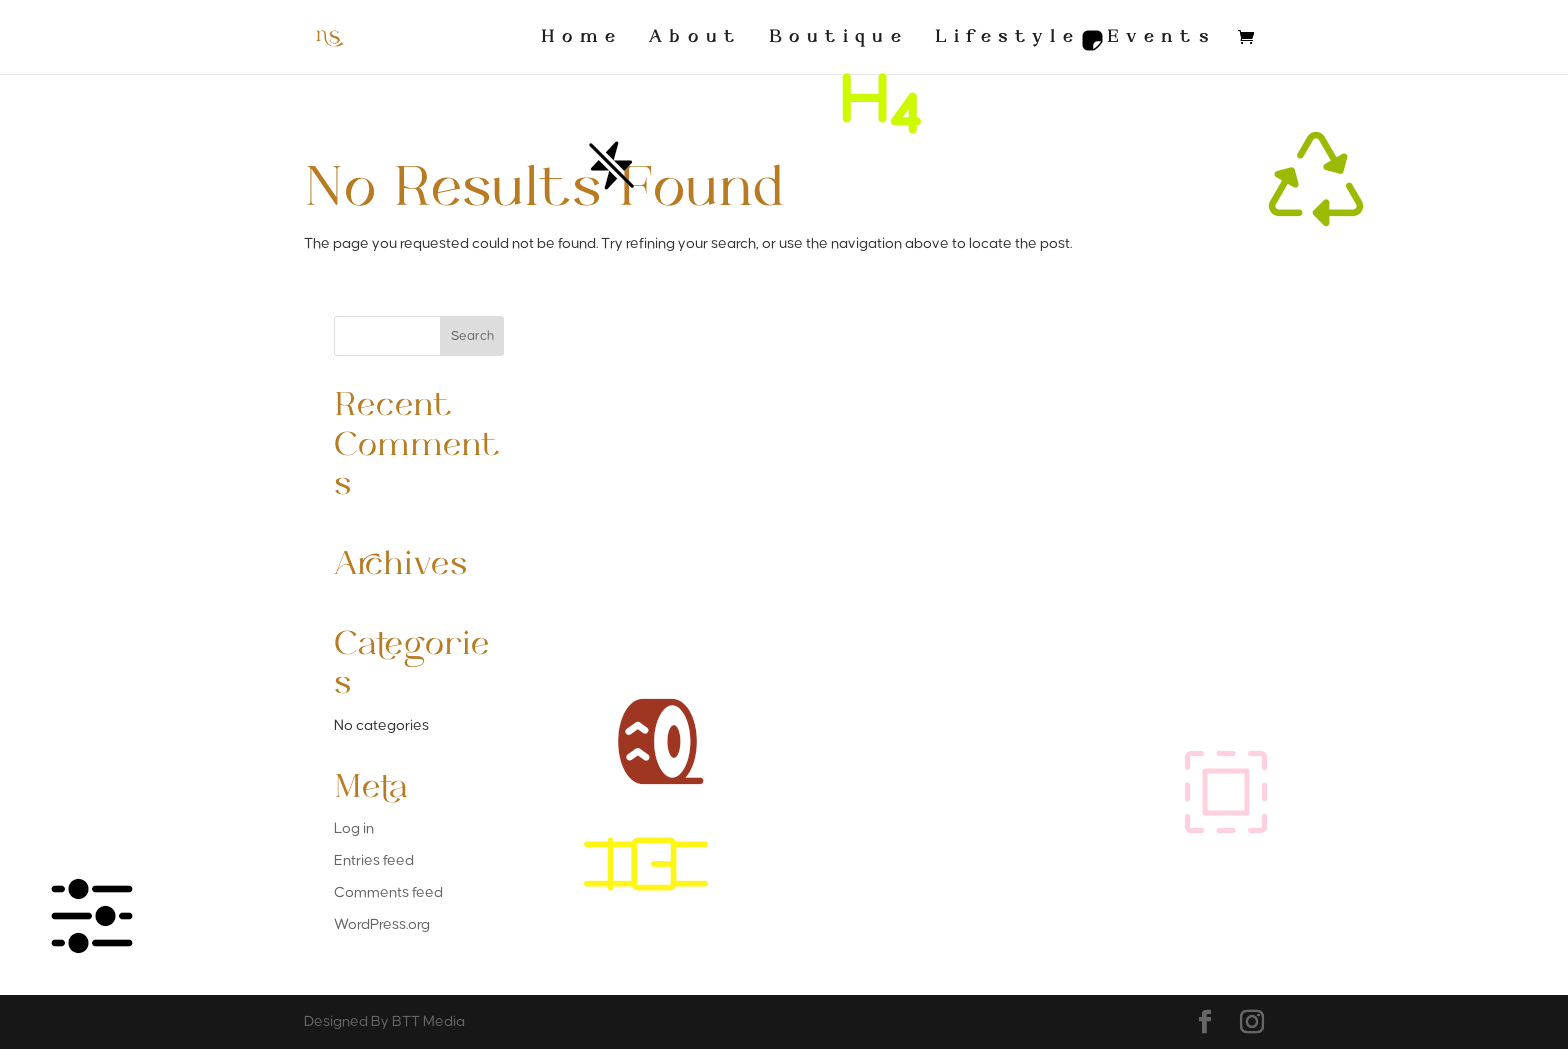 The height and width of the screenshot is (1049, 1568). I want to click on recycle or dispose of item responsibly, so click(1316, 179).